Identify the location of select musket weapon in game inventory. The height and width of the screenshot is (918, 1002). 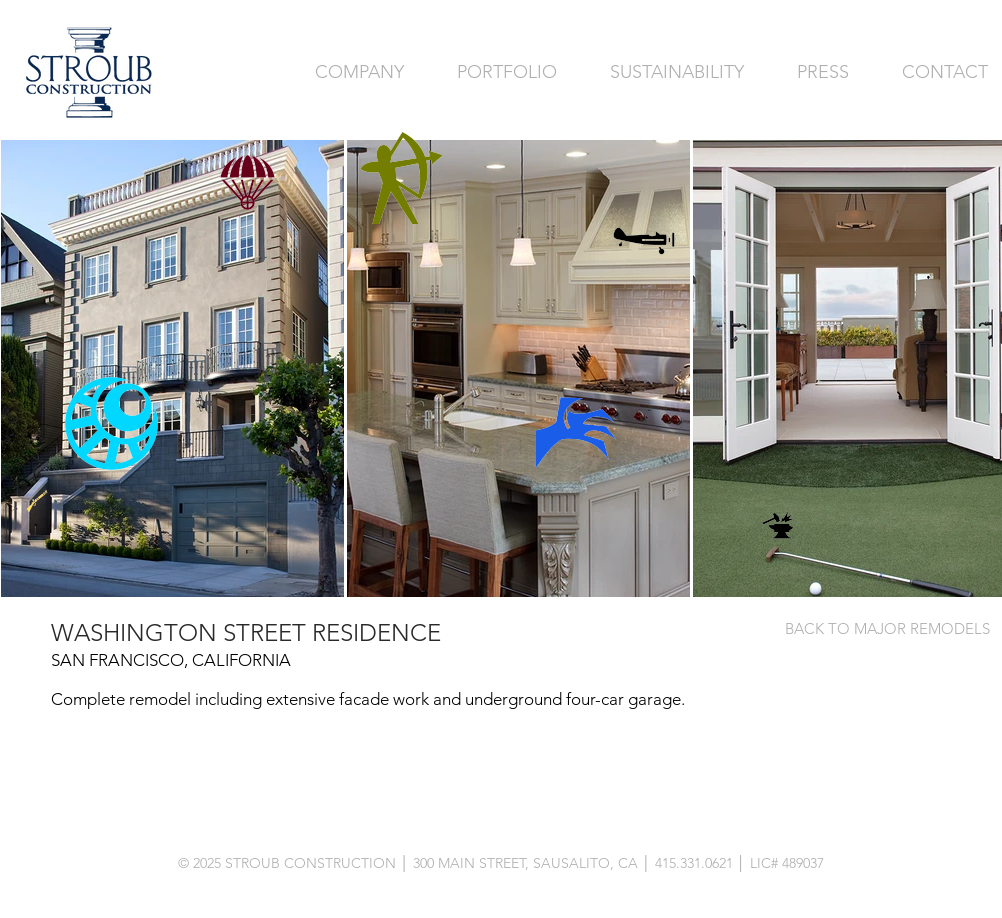
(37, 501).